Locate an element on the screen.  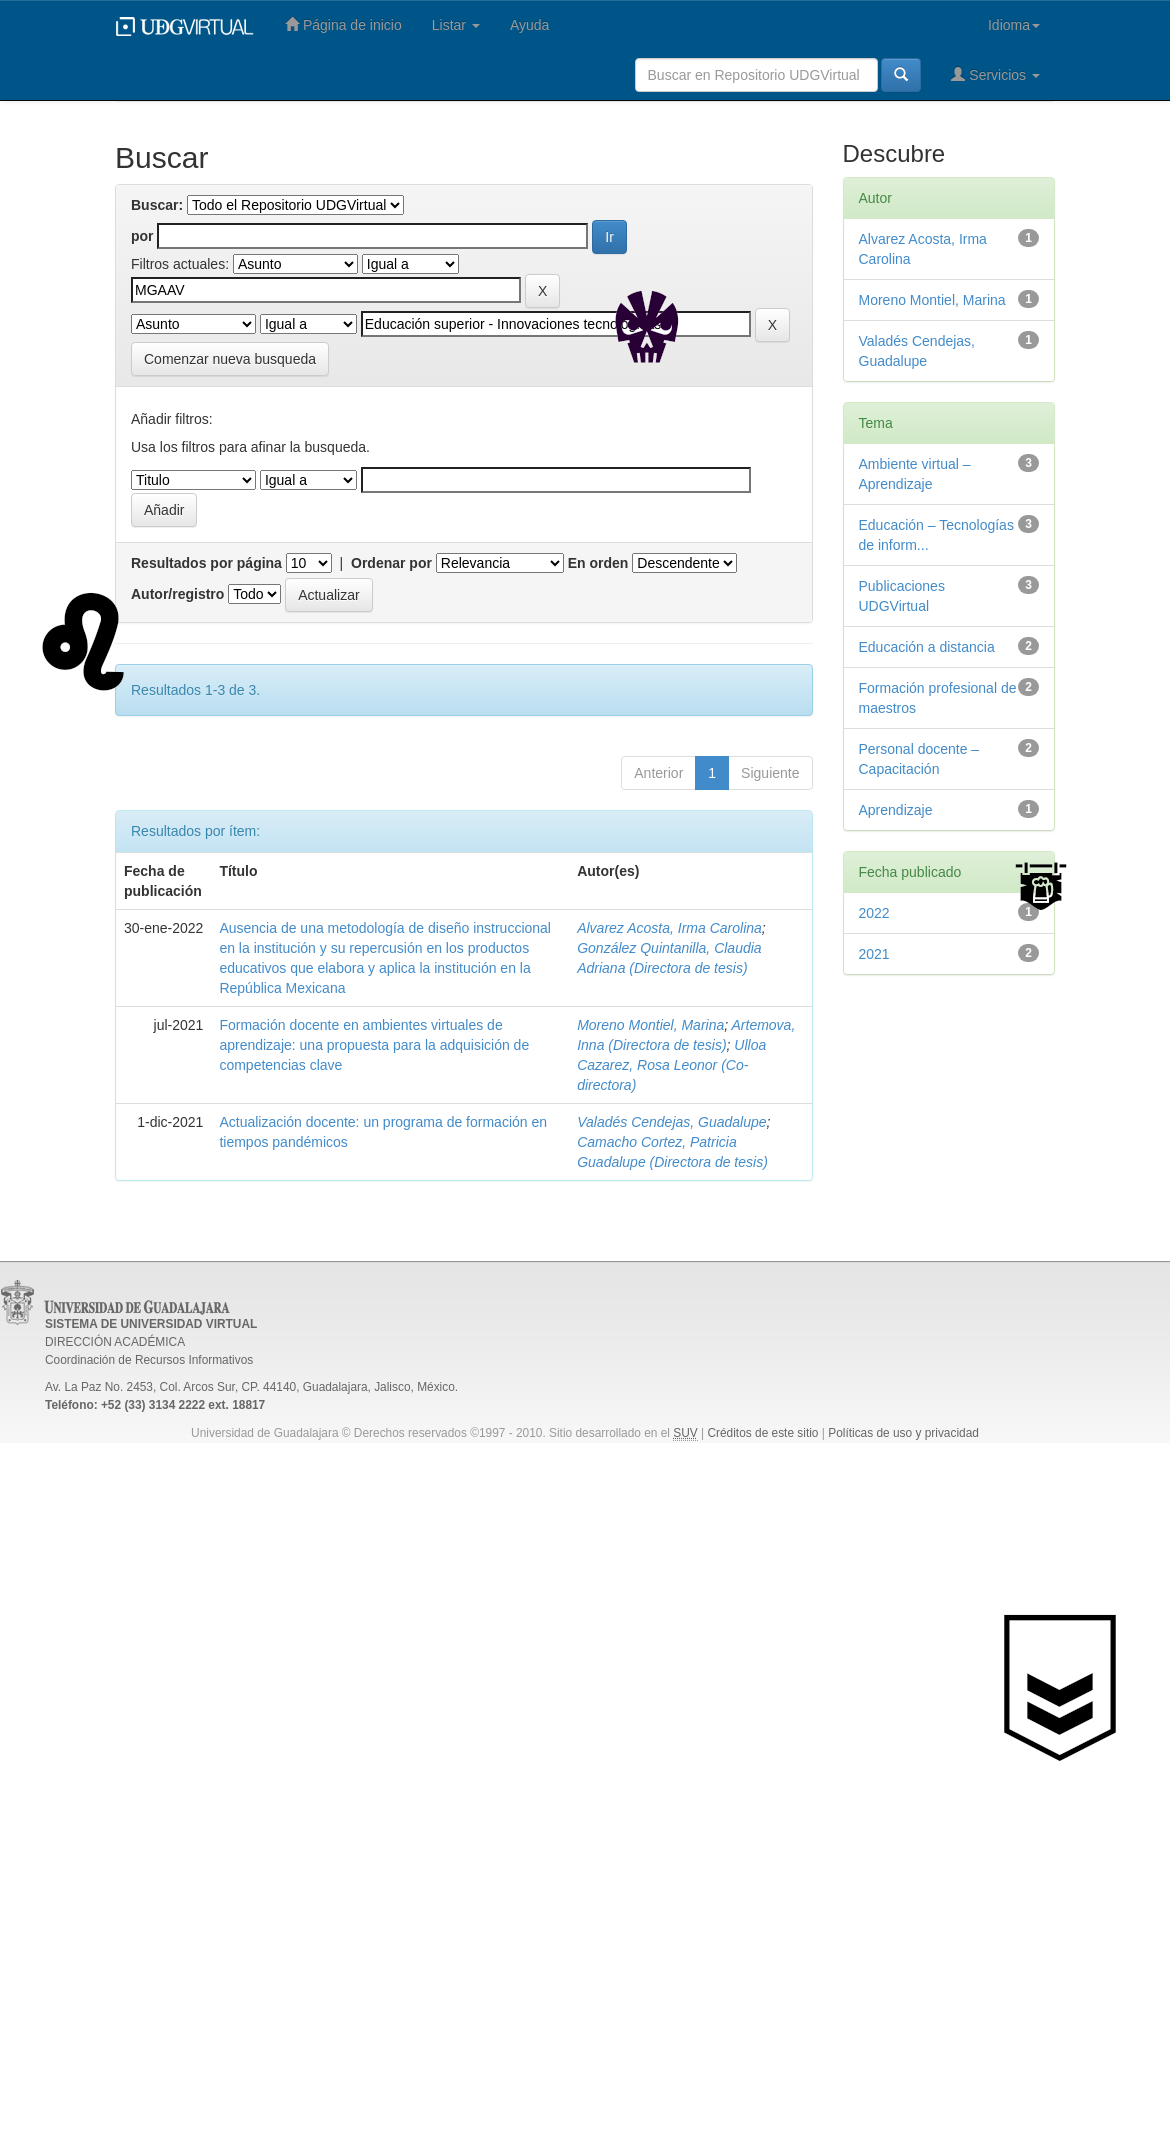
indicates rank level 2 or sergeant status is located at coordinates (1060, 1688).